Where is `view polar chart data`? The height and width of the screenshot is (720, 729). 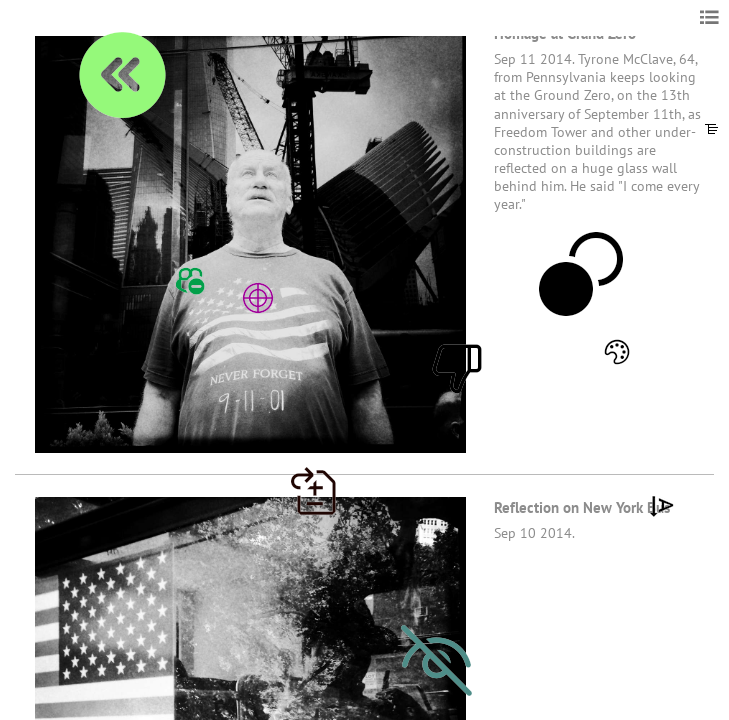 view polar chart data is located at coordinates (258, 298).